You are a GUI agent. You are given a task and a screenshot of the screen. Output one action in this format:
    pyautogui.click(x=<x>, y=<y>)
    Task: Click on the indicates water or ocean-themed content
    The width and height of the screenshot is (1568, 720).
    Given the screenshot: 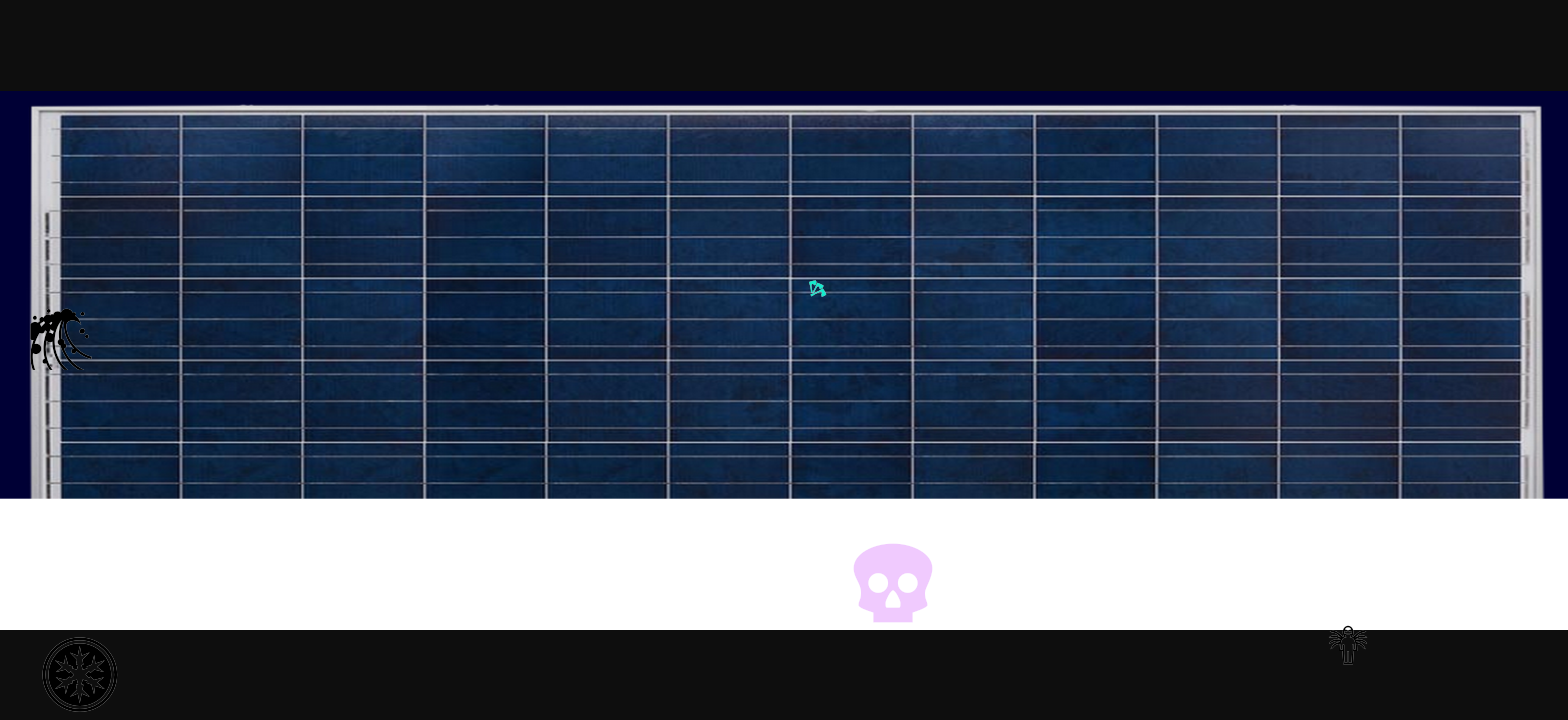 What is the action you would take?
    pyautogui.click(x=61, y=339)
    